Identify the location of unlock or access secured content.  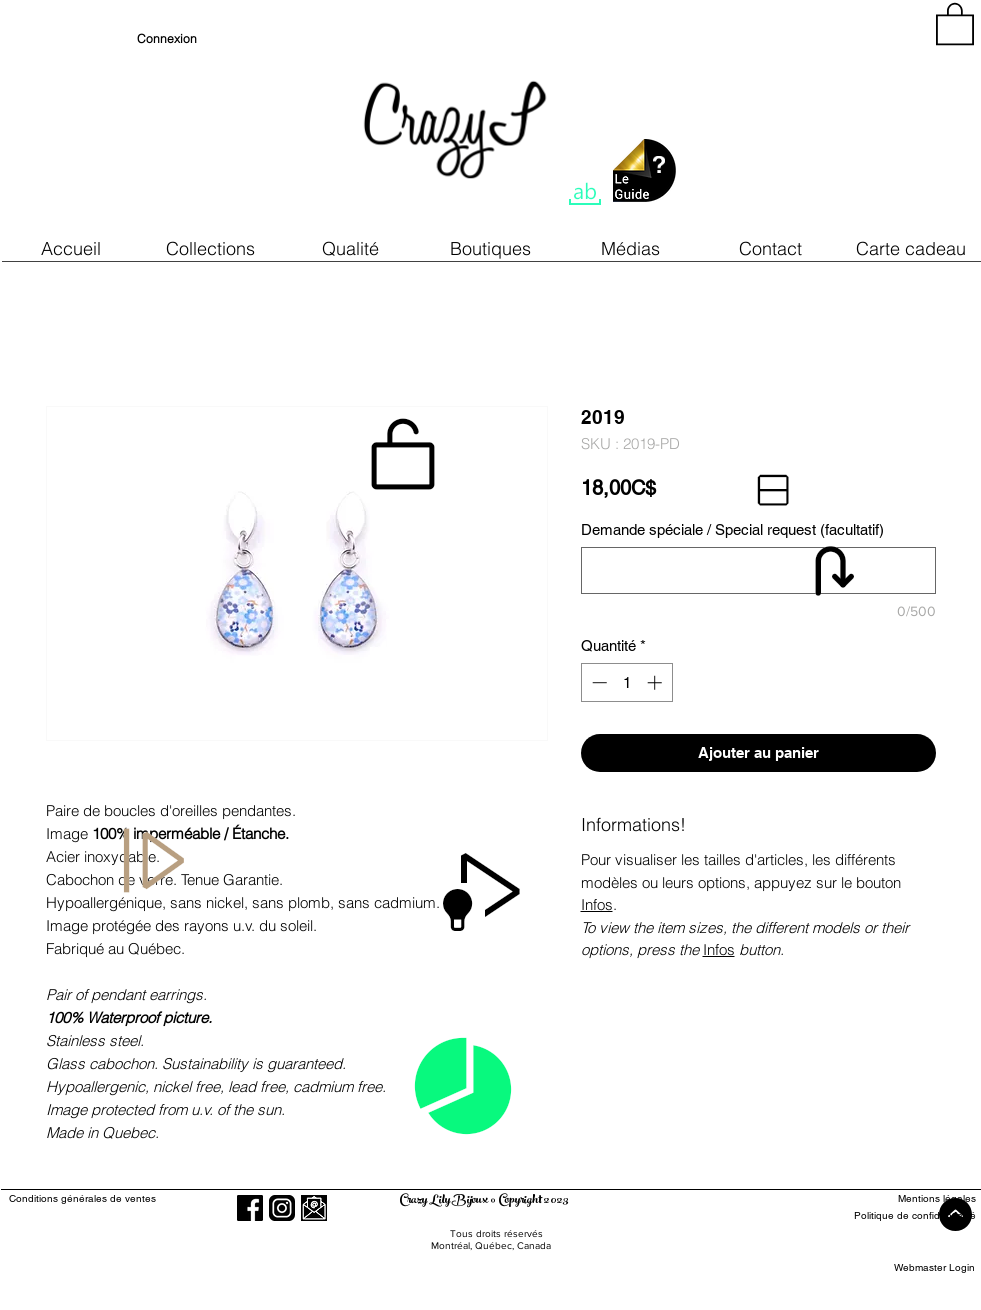
(403, 458).